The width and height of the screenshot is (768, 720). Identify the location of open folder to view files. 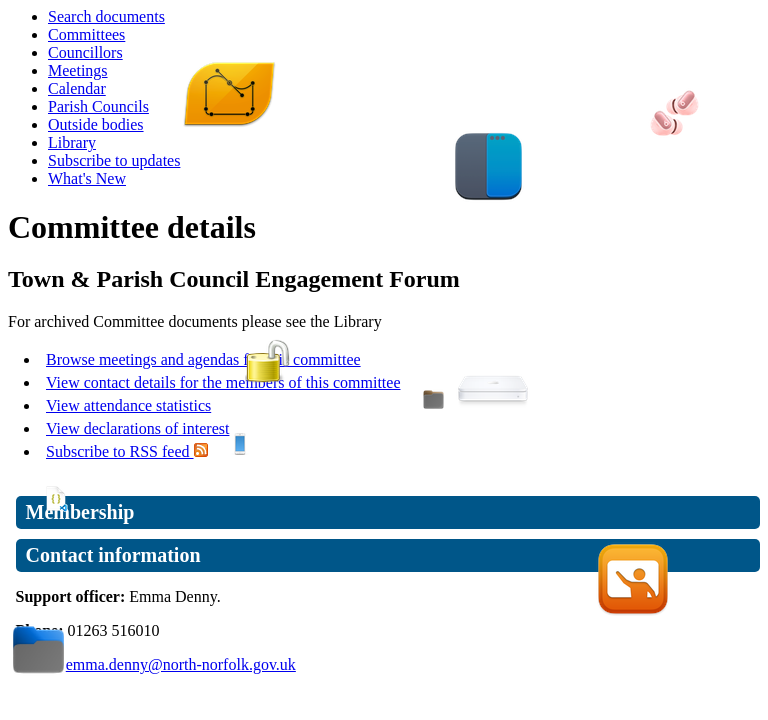
(433, 399).